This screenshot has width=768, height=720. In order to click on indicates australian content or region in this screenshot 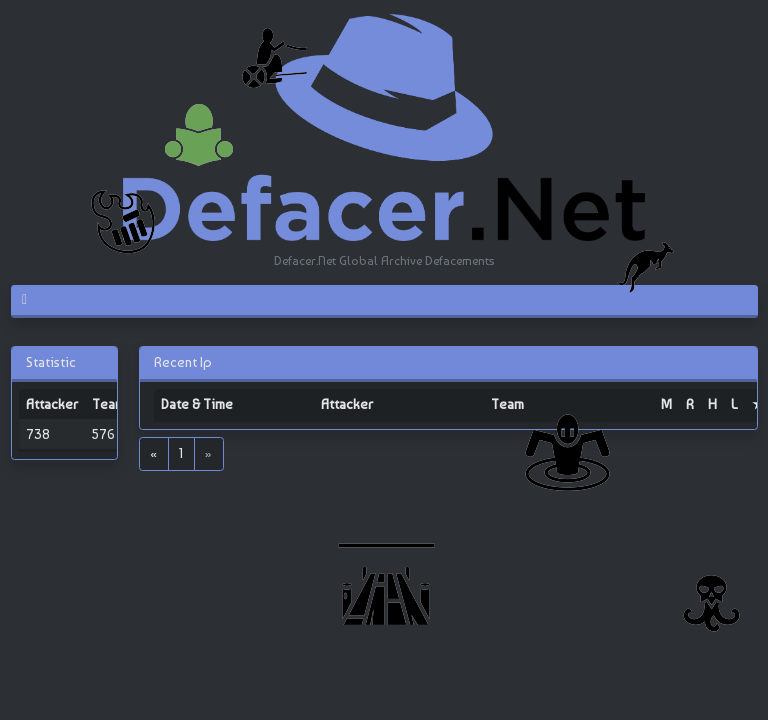, I will do `click(645, 267)`.